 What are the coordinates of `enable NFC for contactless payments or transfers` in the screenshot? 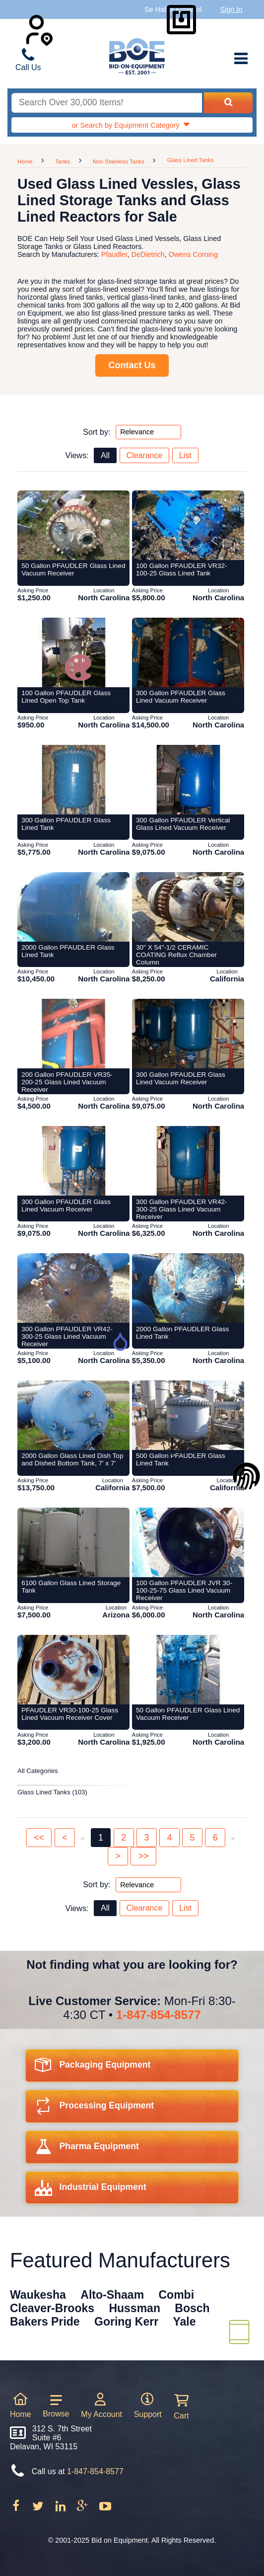 It's located at (181, 19).